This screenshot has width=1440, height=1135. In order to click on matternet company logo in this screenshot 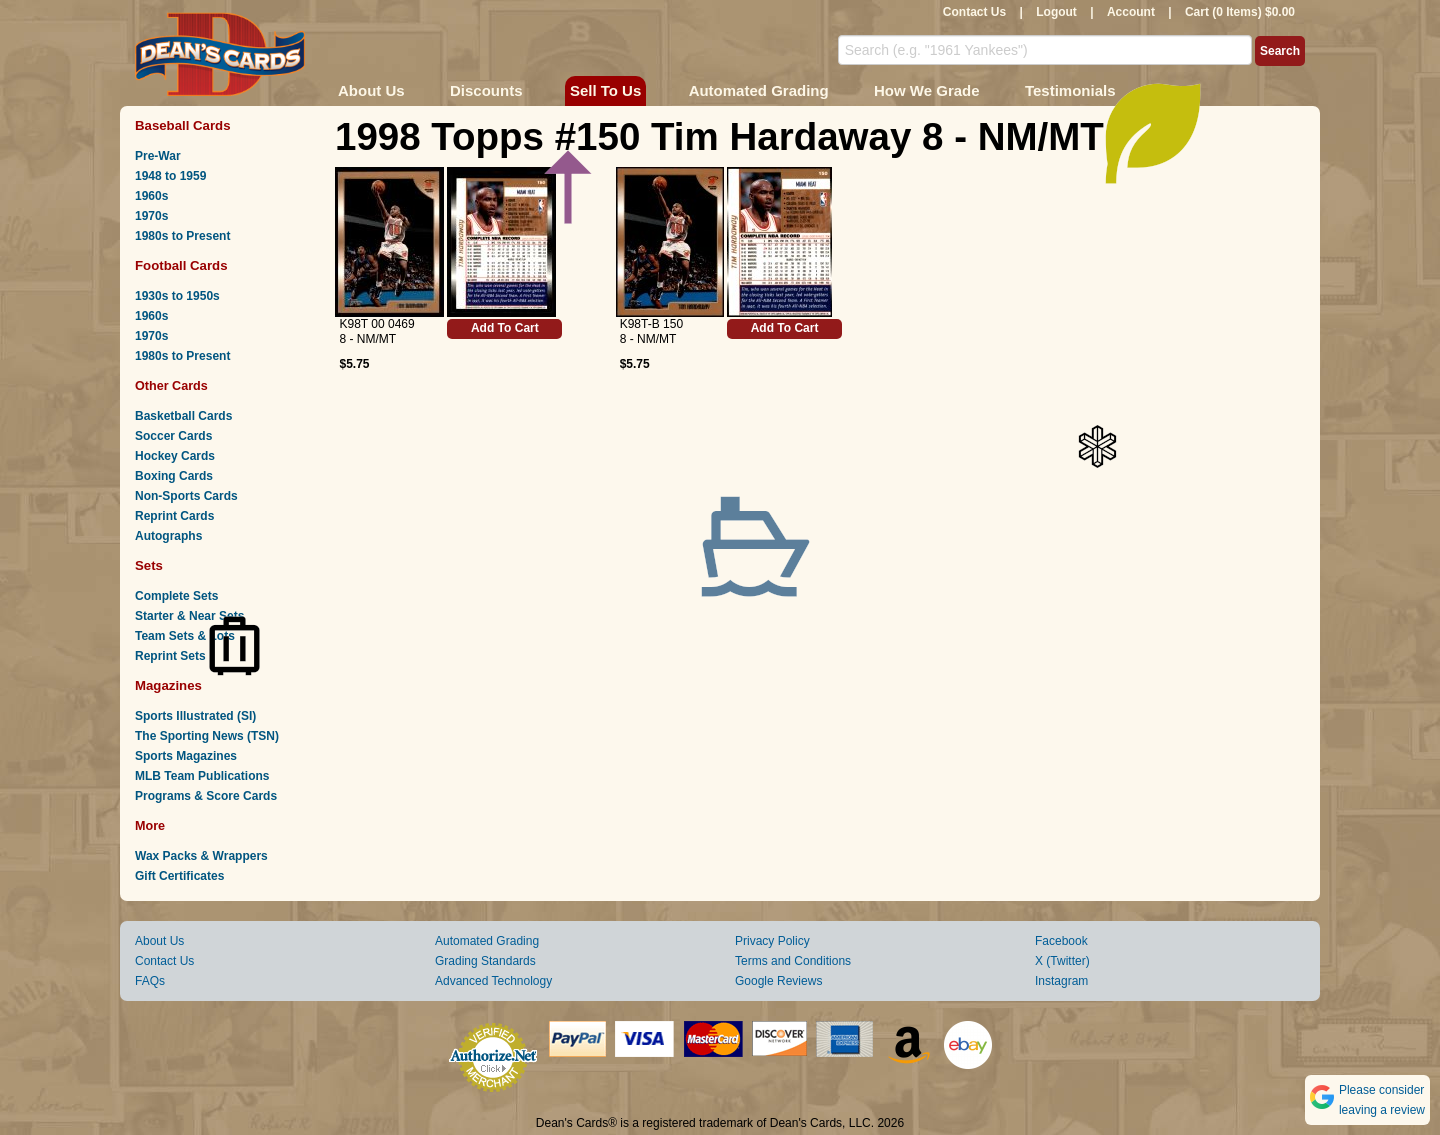, I will do `click(1097, 446)`.